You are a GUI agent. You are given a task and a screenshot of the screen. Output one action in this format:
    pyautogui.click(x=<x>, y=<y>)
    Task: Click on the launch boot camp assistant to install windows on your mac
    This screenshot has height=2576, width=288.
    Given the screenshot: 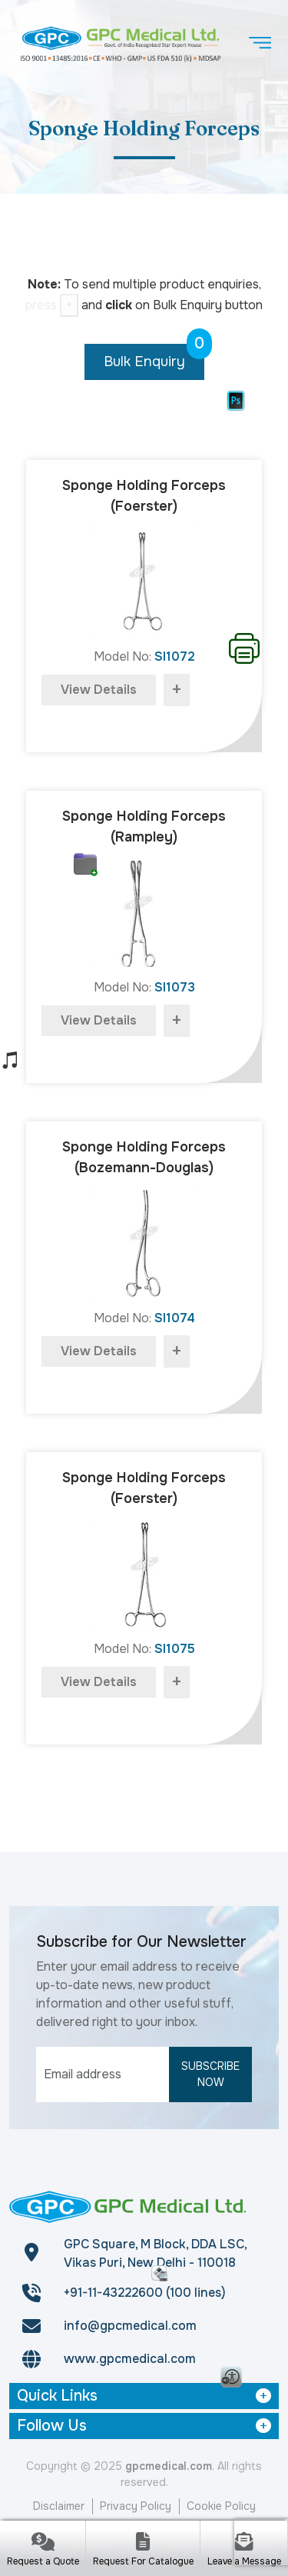 What is the action you would take?
    pyautogui.click(x=159, y=2273)
    